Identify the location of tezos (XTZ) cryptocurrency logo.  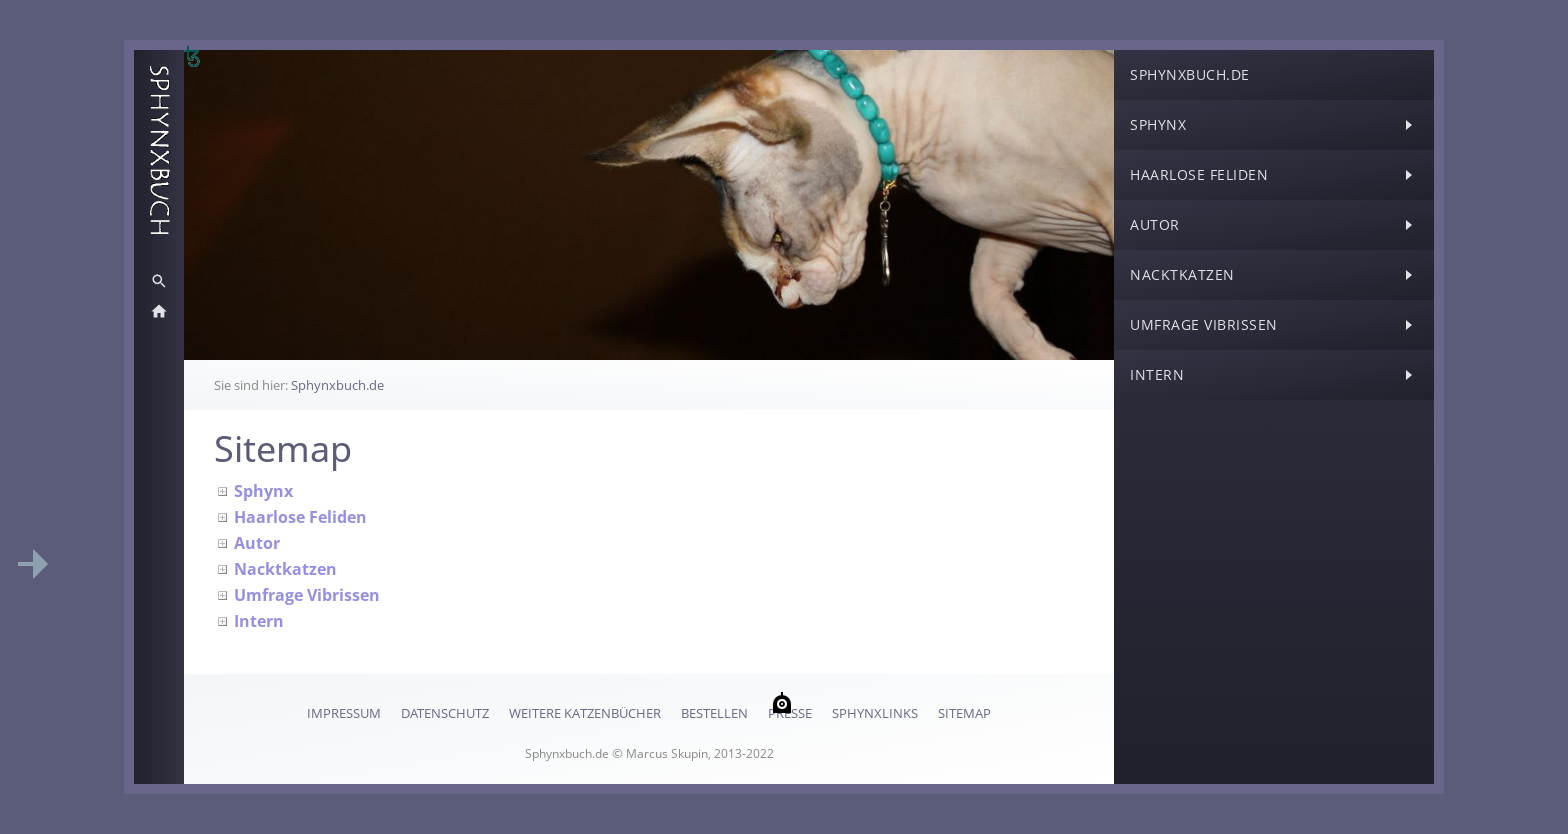
(192, 56).